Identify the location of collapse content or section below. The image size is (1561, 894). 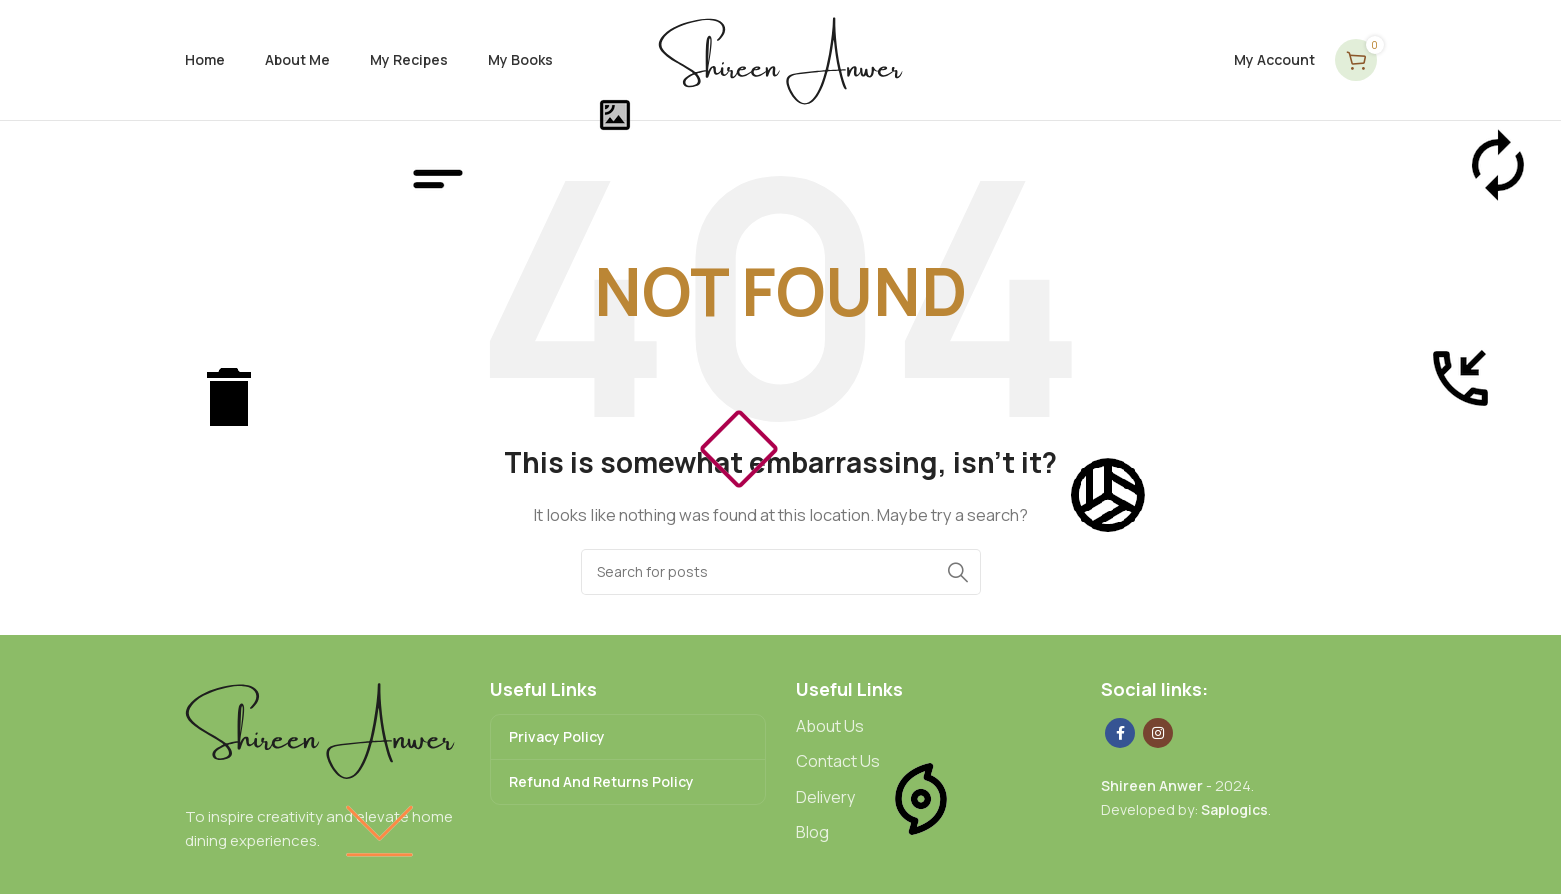
(379, 829).